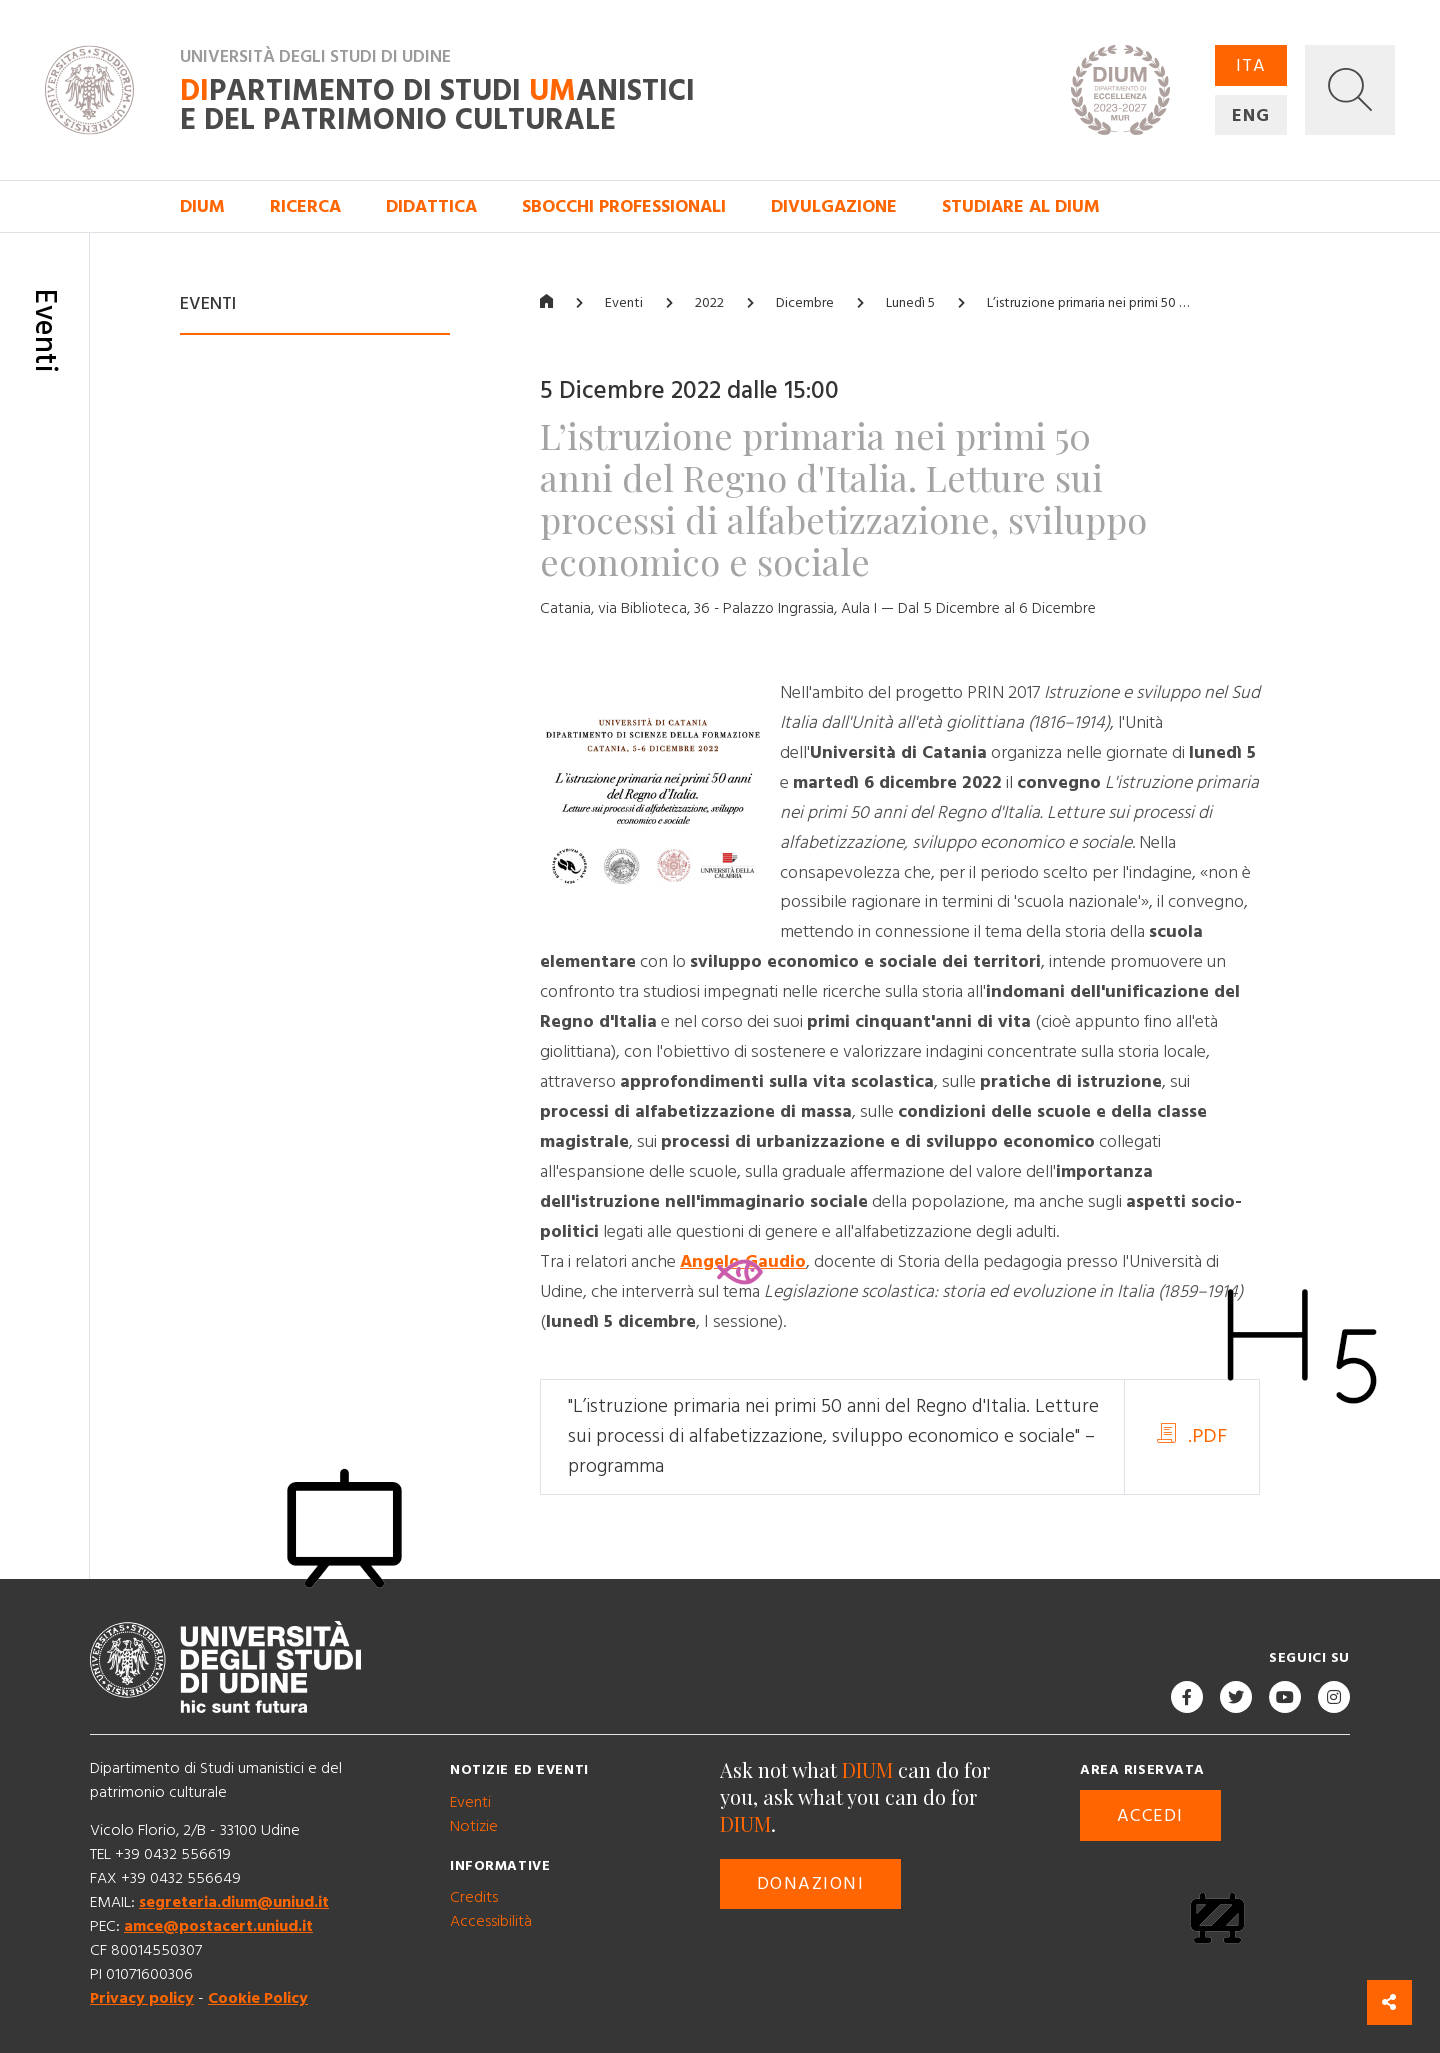  I want to click on indicates a blocked or restricted area, so click(1217, 1916).